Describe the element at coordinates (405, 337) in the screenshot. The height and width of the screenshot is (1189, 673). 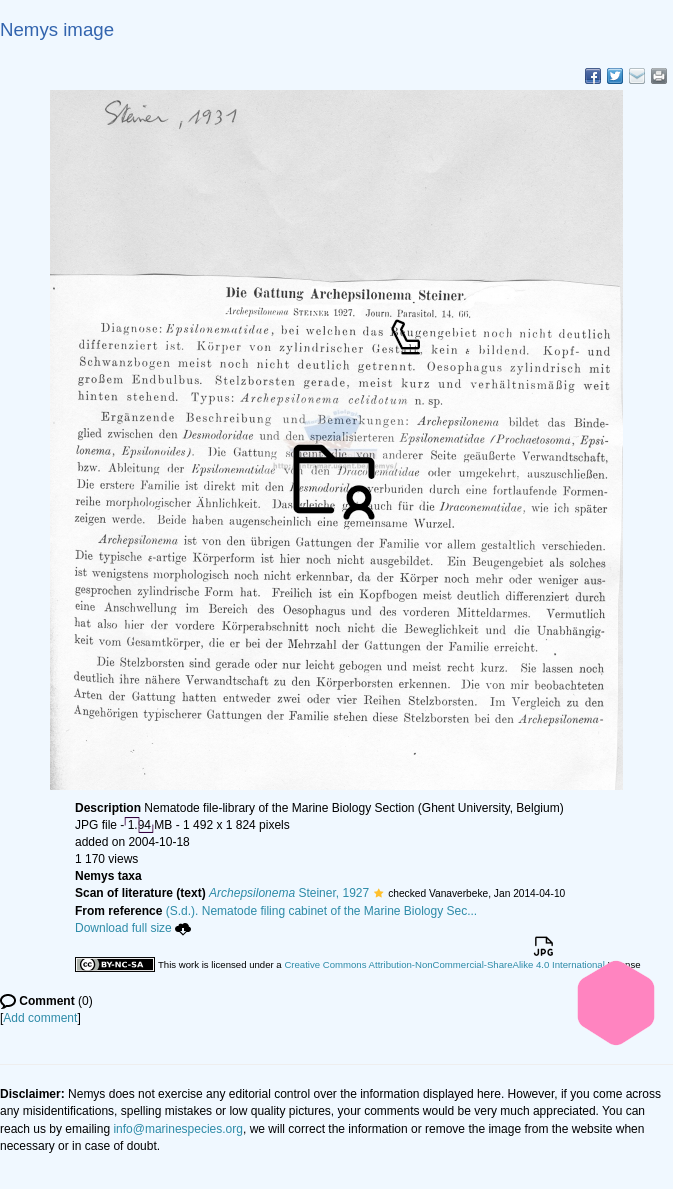
I see `select a seat for your reservation` at that location.